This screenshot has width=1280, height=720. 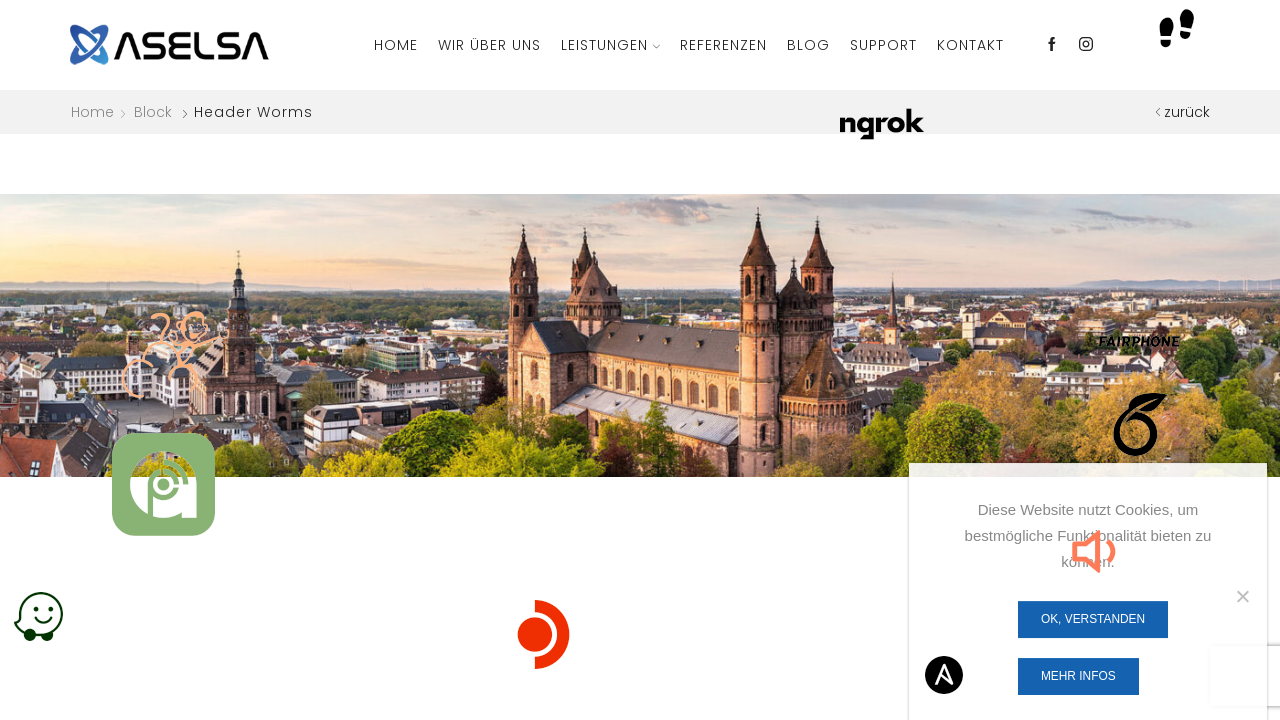 What do you see at coordinates (163, 484) in the screenshot?
I see `open Podcast Addict app` at bounding box center [163, 484].